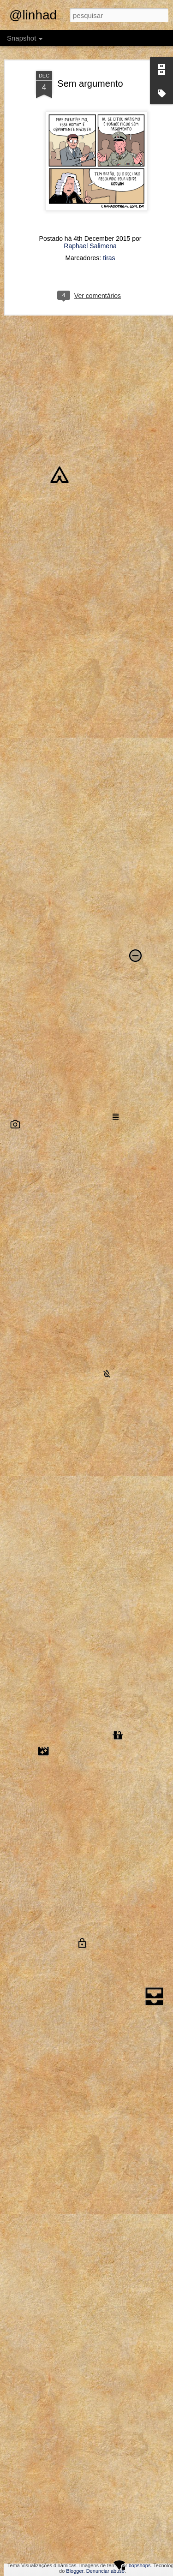 Image resolution: width=173 pixels, height=2576 pixels. What do you see at coordinates (43, 1751) in the screenshot?
I see `apply visual effects or filters to a video` at bounding box center [43, 1751].